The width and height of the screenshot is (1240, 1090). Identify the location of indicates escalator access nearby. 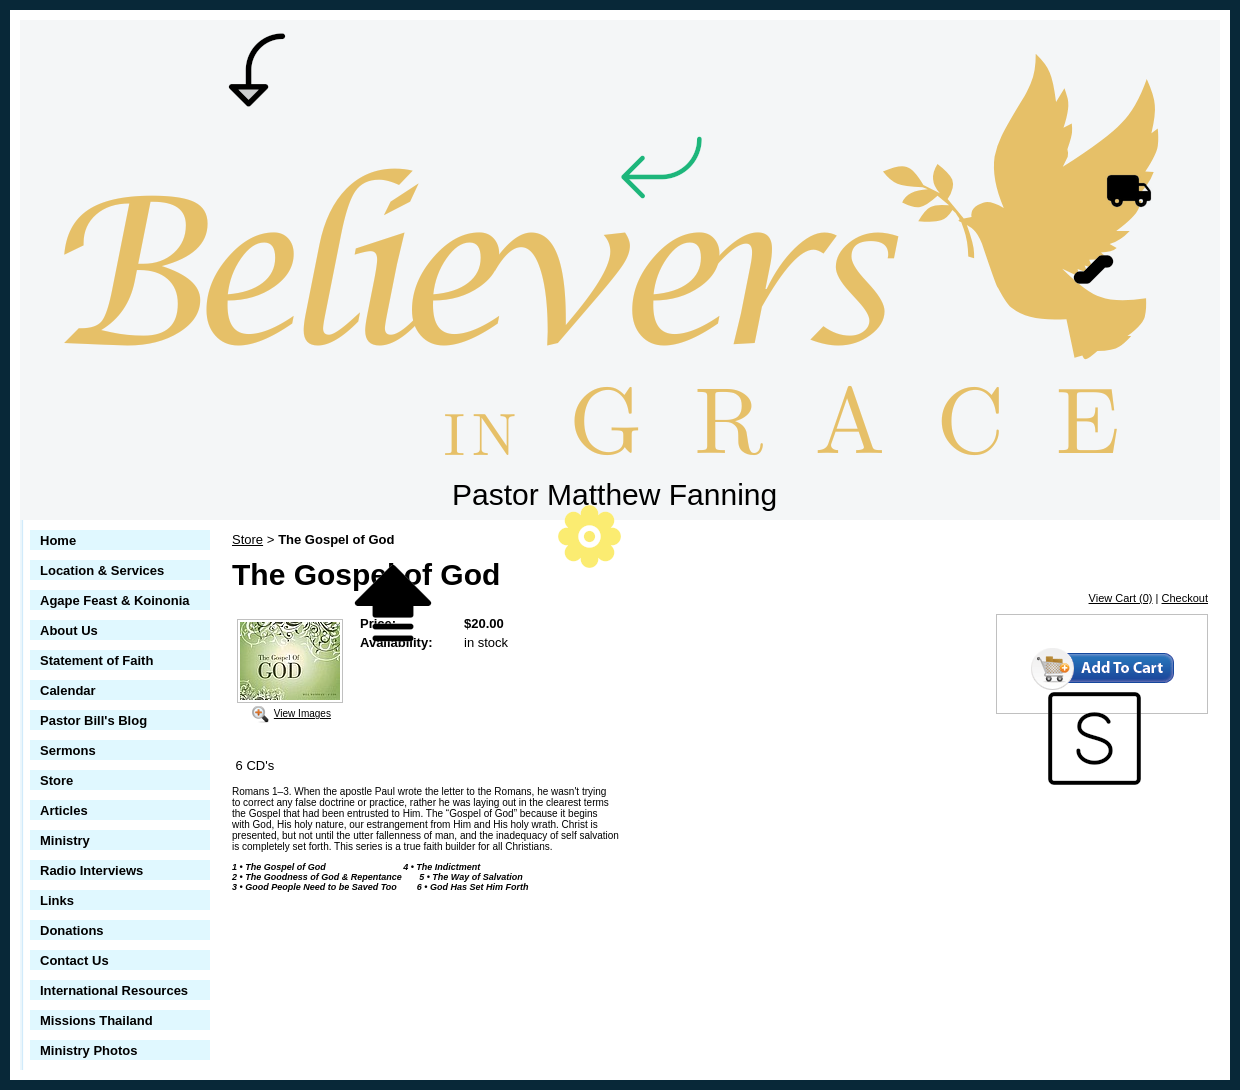
(1093, 269).